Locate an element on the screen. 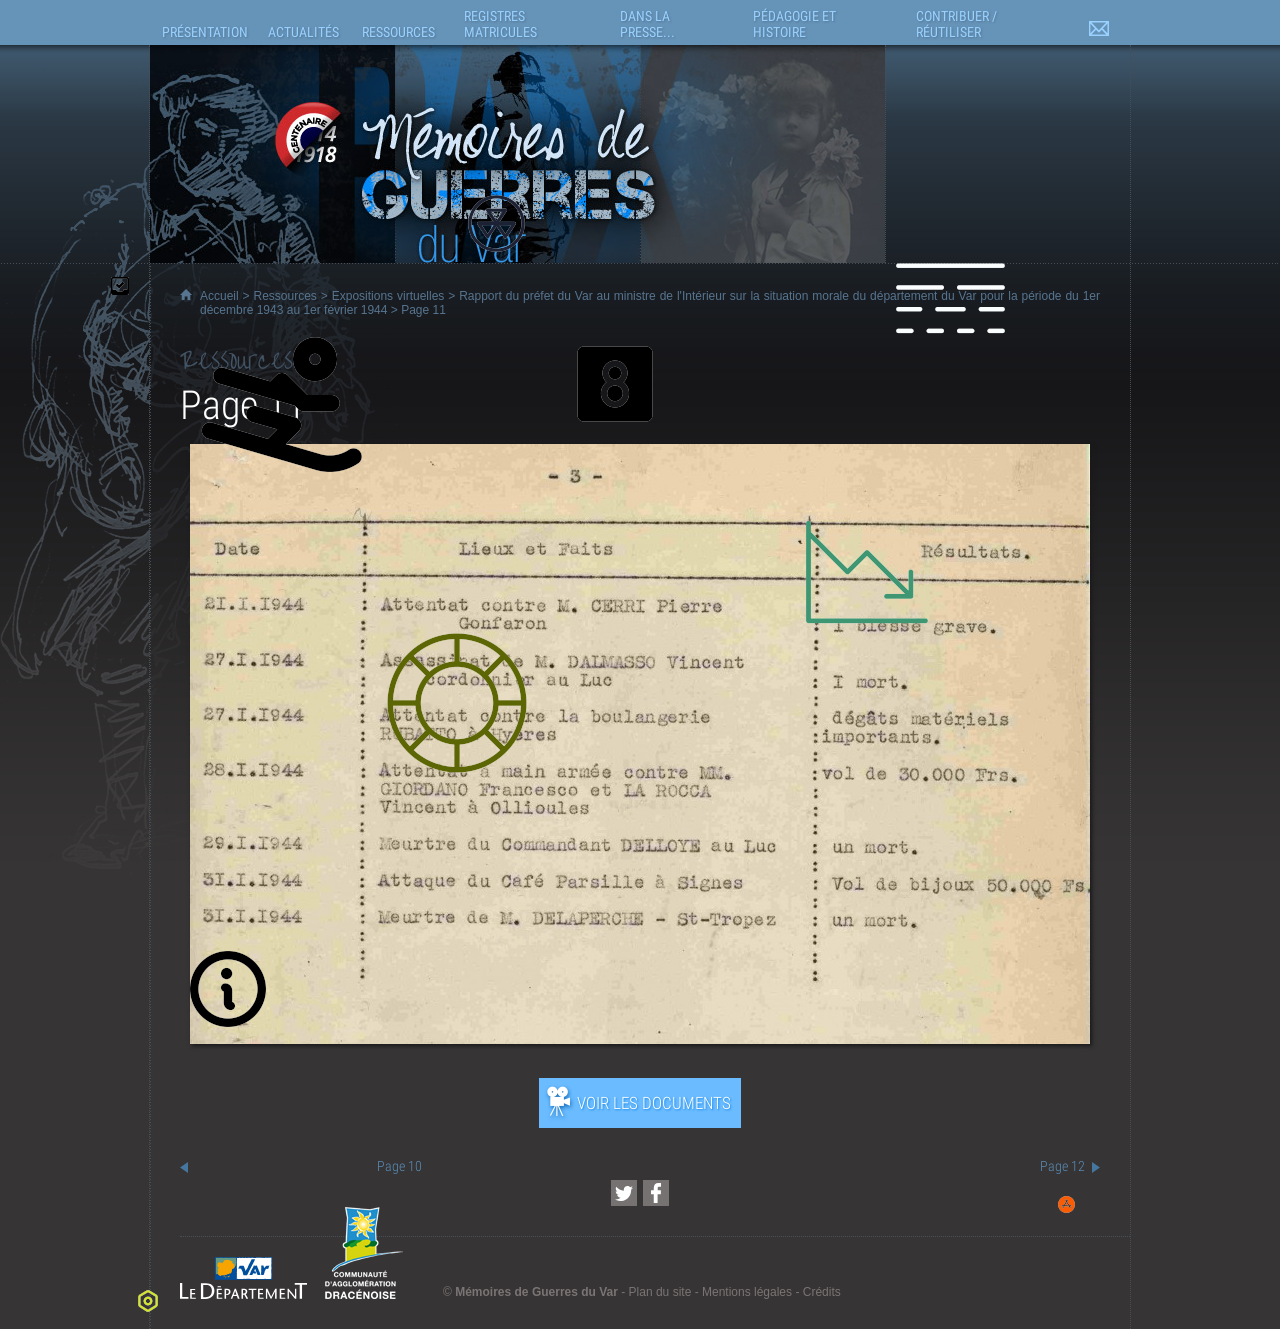 This screenshot has width=1280, height=1329. fallout shelter location indicator is located at coordinates (496, 223).